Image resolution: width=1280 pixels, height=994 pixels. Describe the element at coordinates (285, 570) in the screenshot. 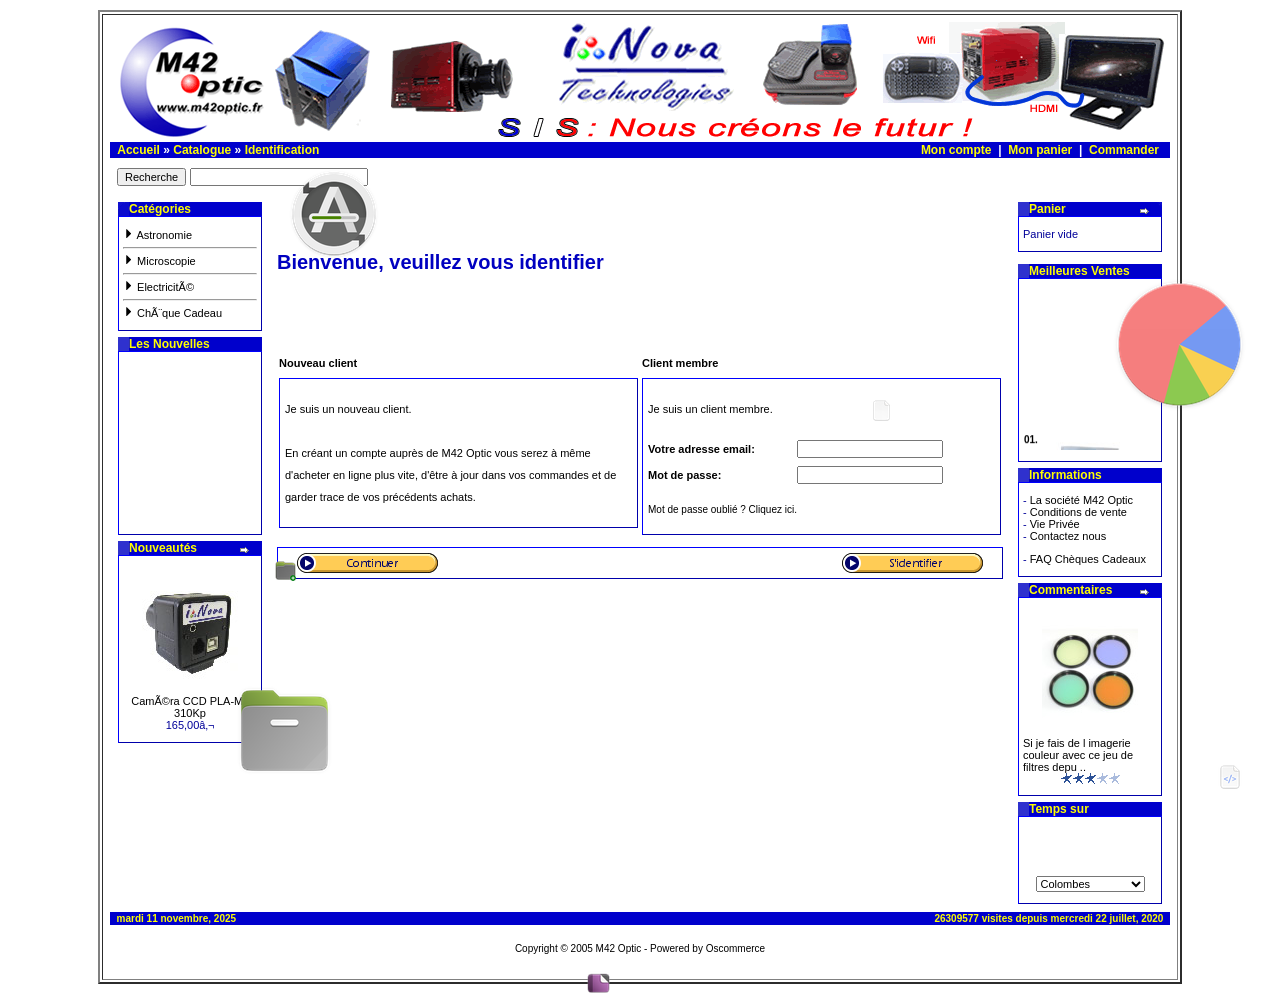

I see `create a new folder` at that location.